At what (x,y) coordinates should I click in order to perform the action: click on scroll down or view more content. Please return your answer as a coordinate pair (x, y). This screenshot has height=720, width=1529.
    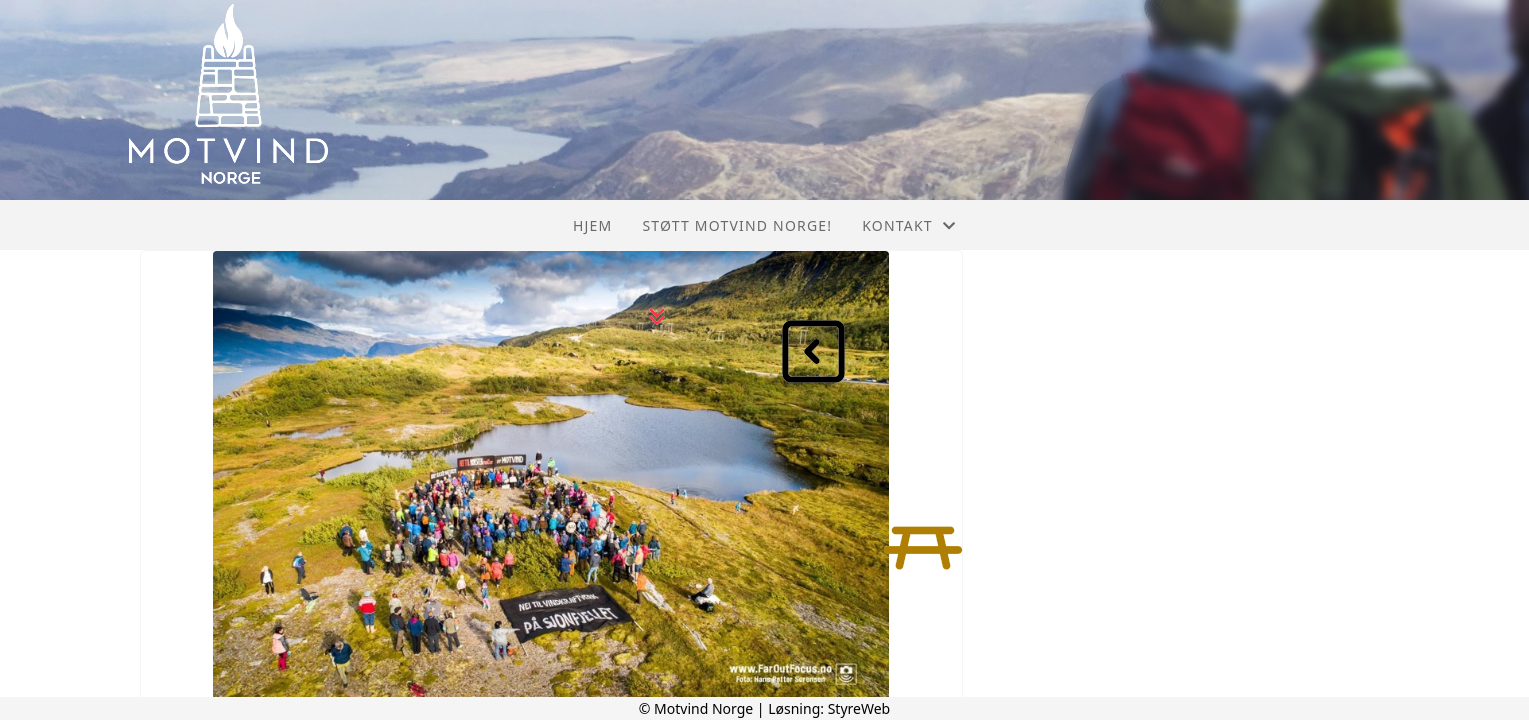
    Looking at the image, I should click on (657, 316).